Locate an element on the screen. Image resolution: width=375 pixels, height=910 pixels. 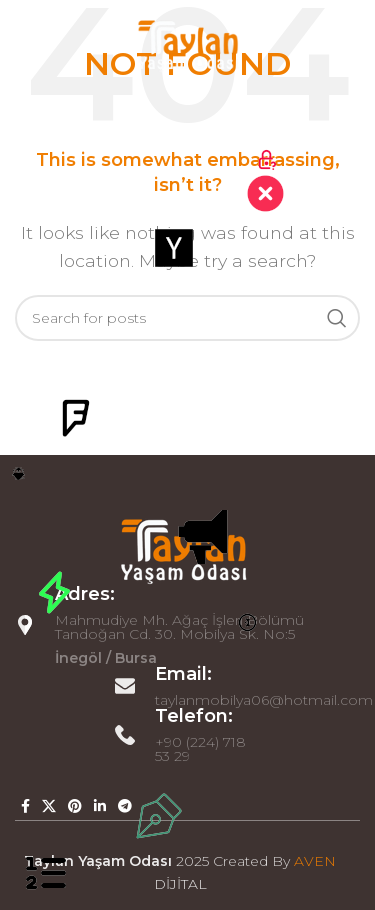
view security or password help is located at coordinates (266, 159).